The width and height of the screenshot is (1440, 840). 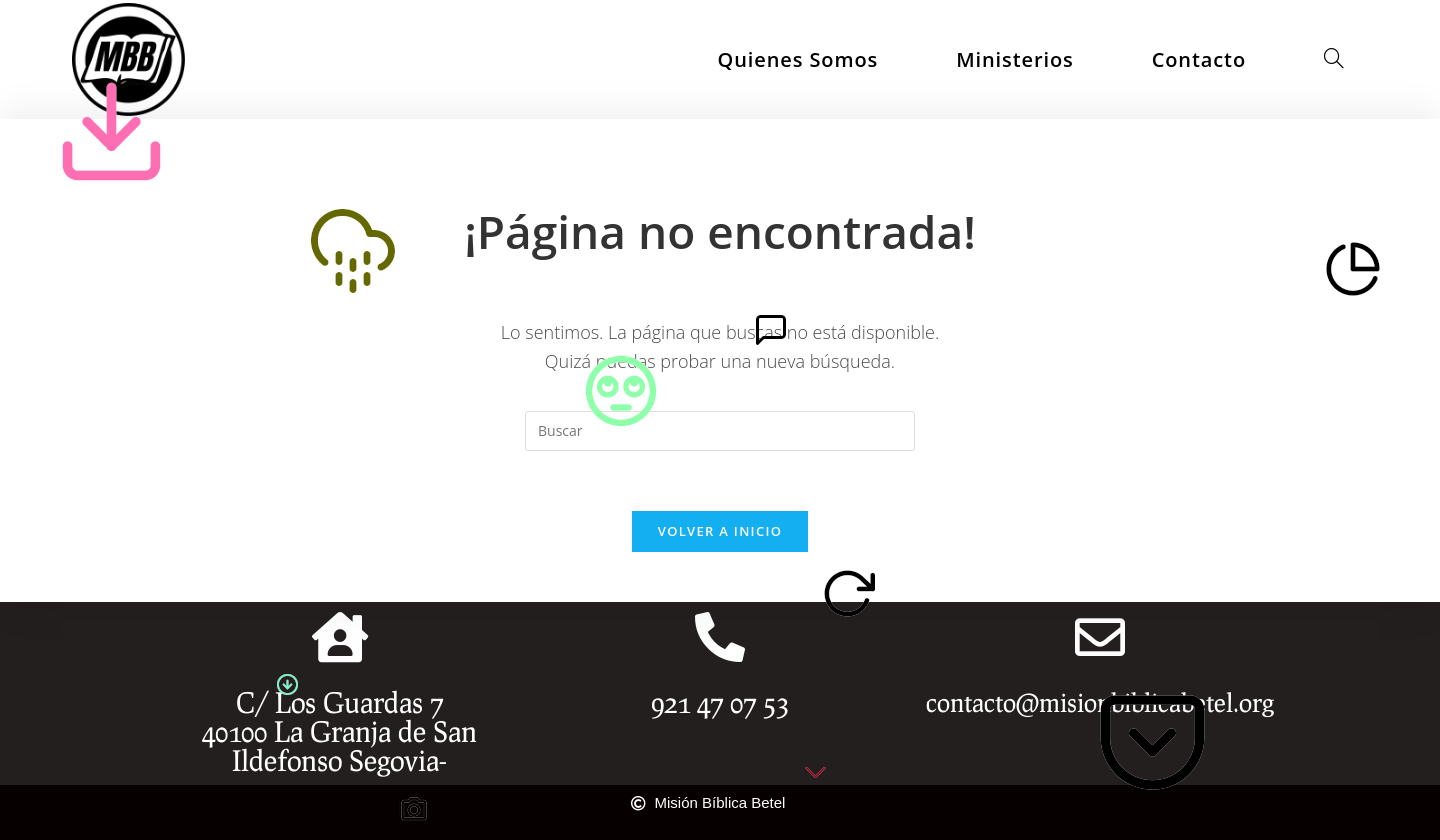 I want to click on take a photo, so click(x=414, y=810).